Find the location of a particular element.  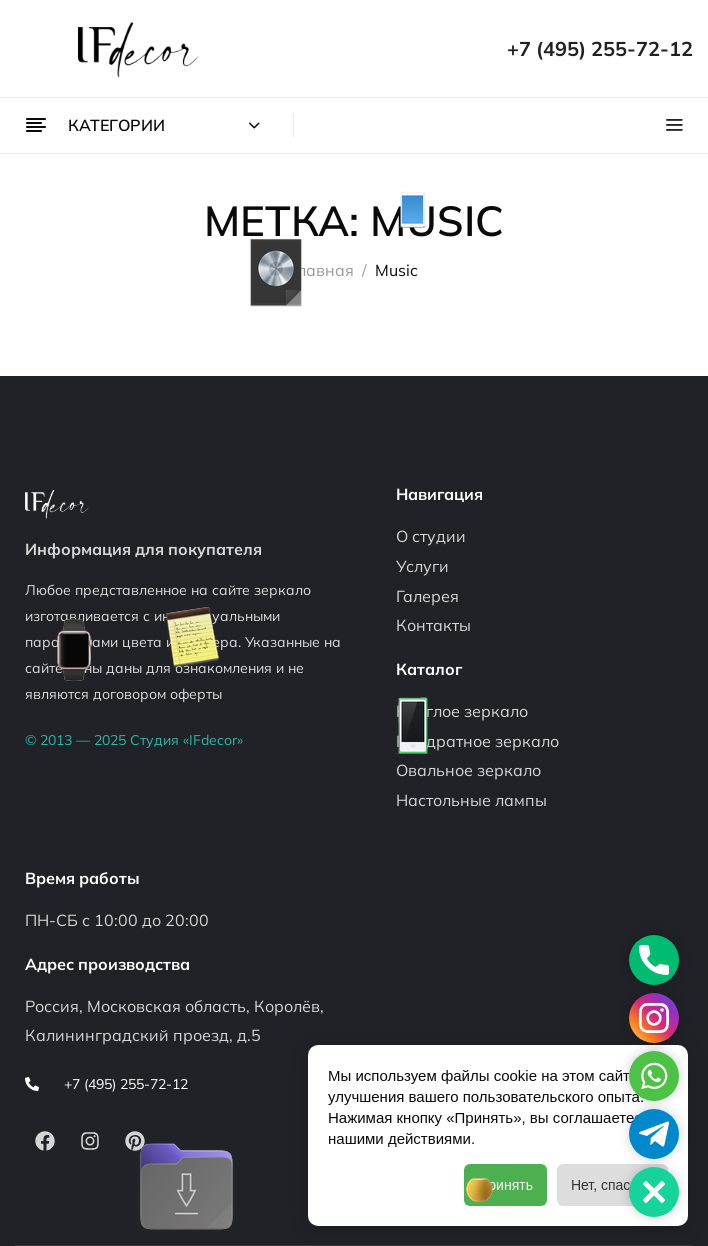

create a new song project from template in GarageBand is located at coordinates (276, 274).